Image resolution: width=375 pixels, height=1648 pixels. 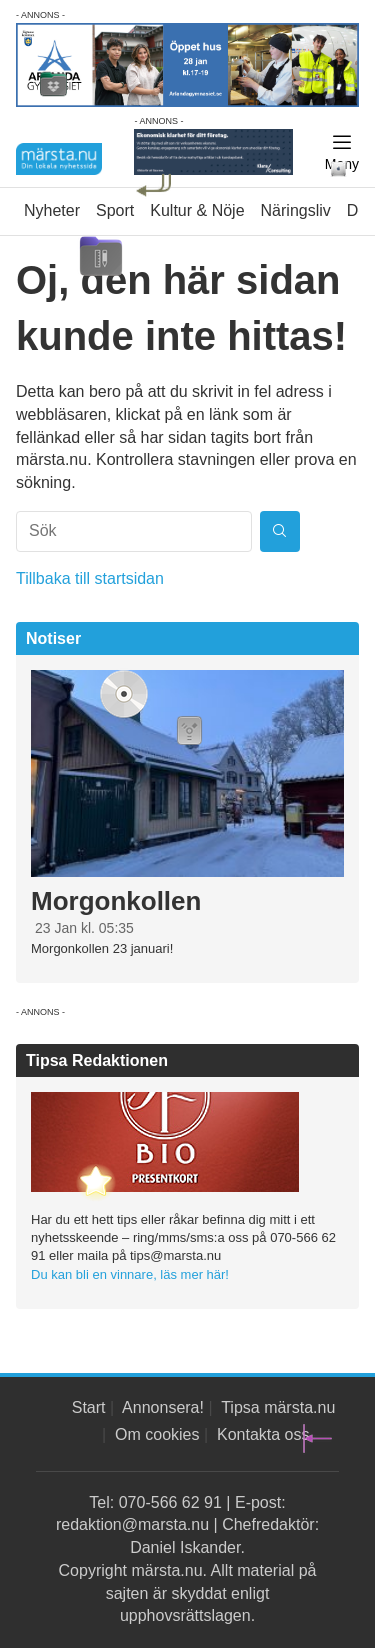 What do you see at coordinates (95, 1183) in the screenshot?
I see `indicates a new or recently added item` at bounding box center [95, 1183].